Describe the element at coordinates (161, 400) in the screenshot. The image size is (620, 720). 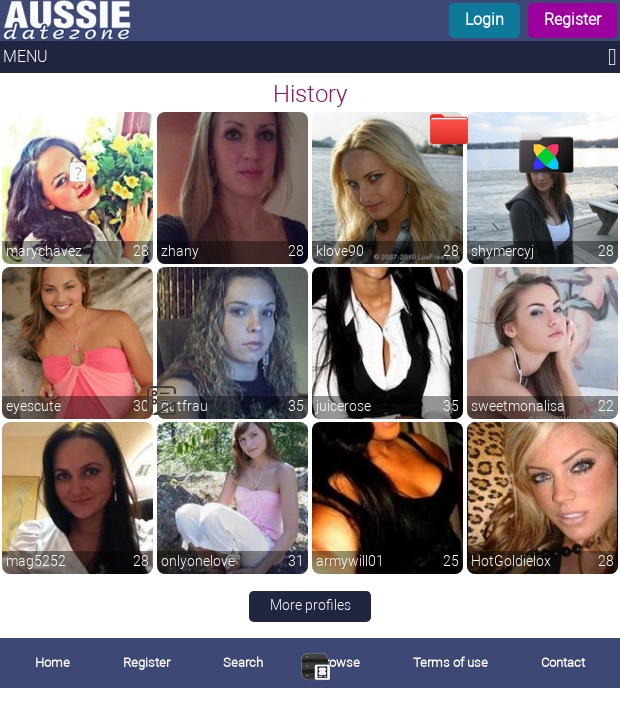
I see `open GNOME Glade interface designer` at that location.